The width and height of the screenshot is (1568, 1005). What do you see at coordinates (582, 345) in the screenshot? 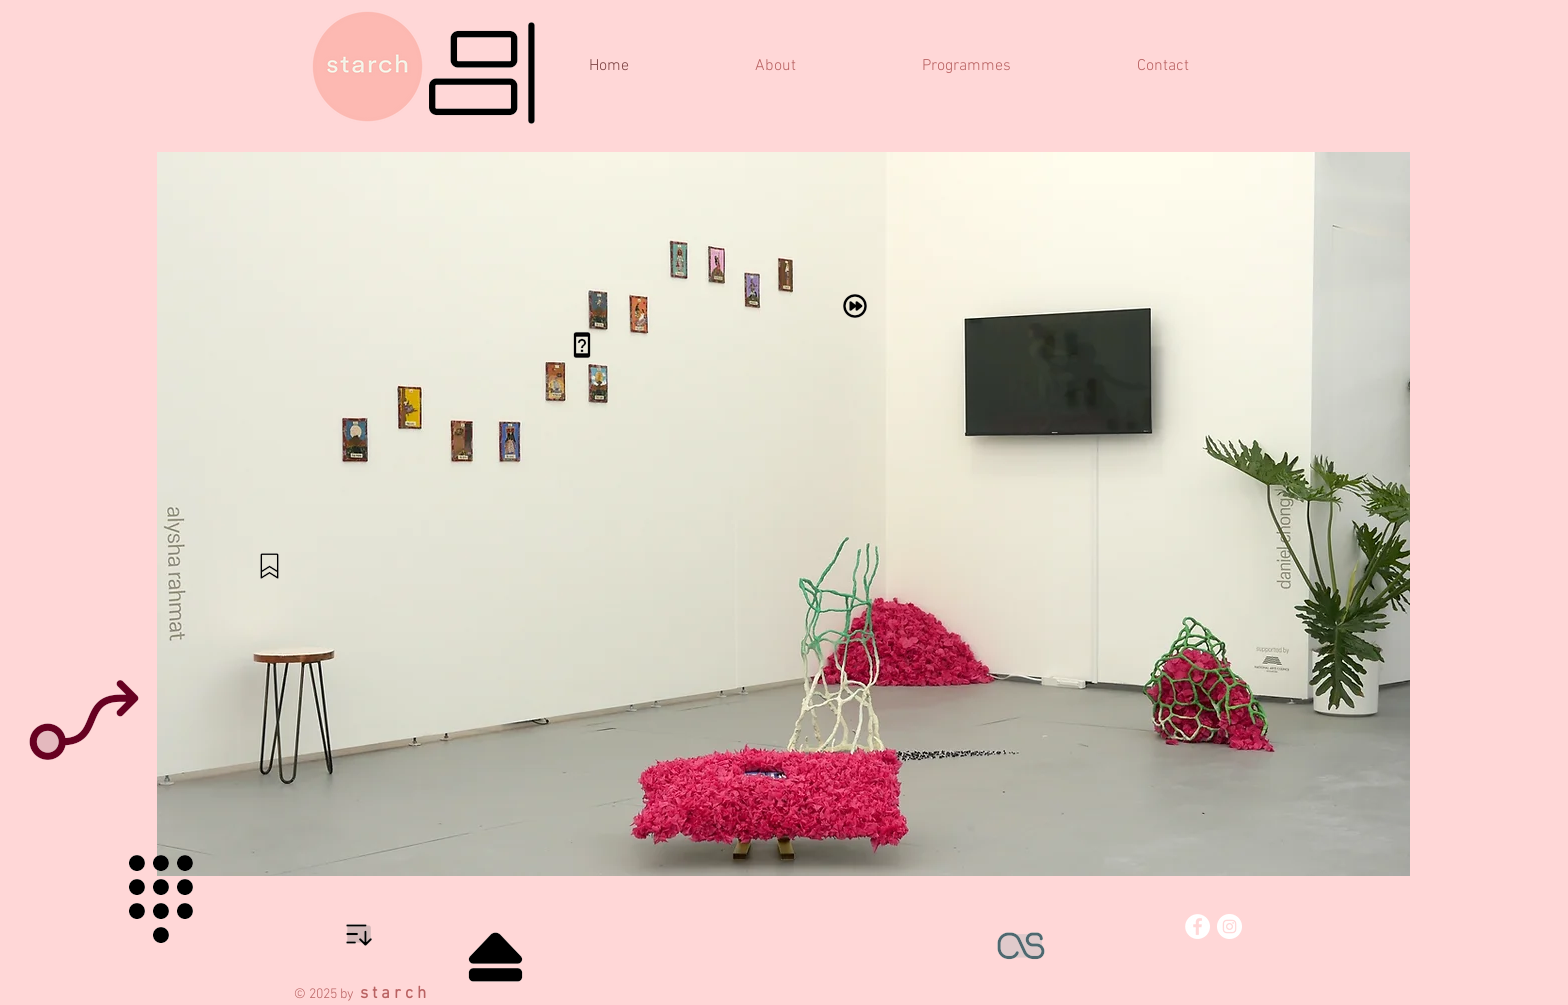
I see `indicates an unrecognized or unknown device` at bounding box center [582, 345].